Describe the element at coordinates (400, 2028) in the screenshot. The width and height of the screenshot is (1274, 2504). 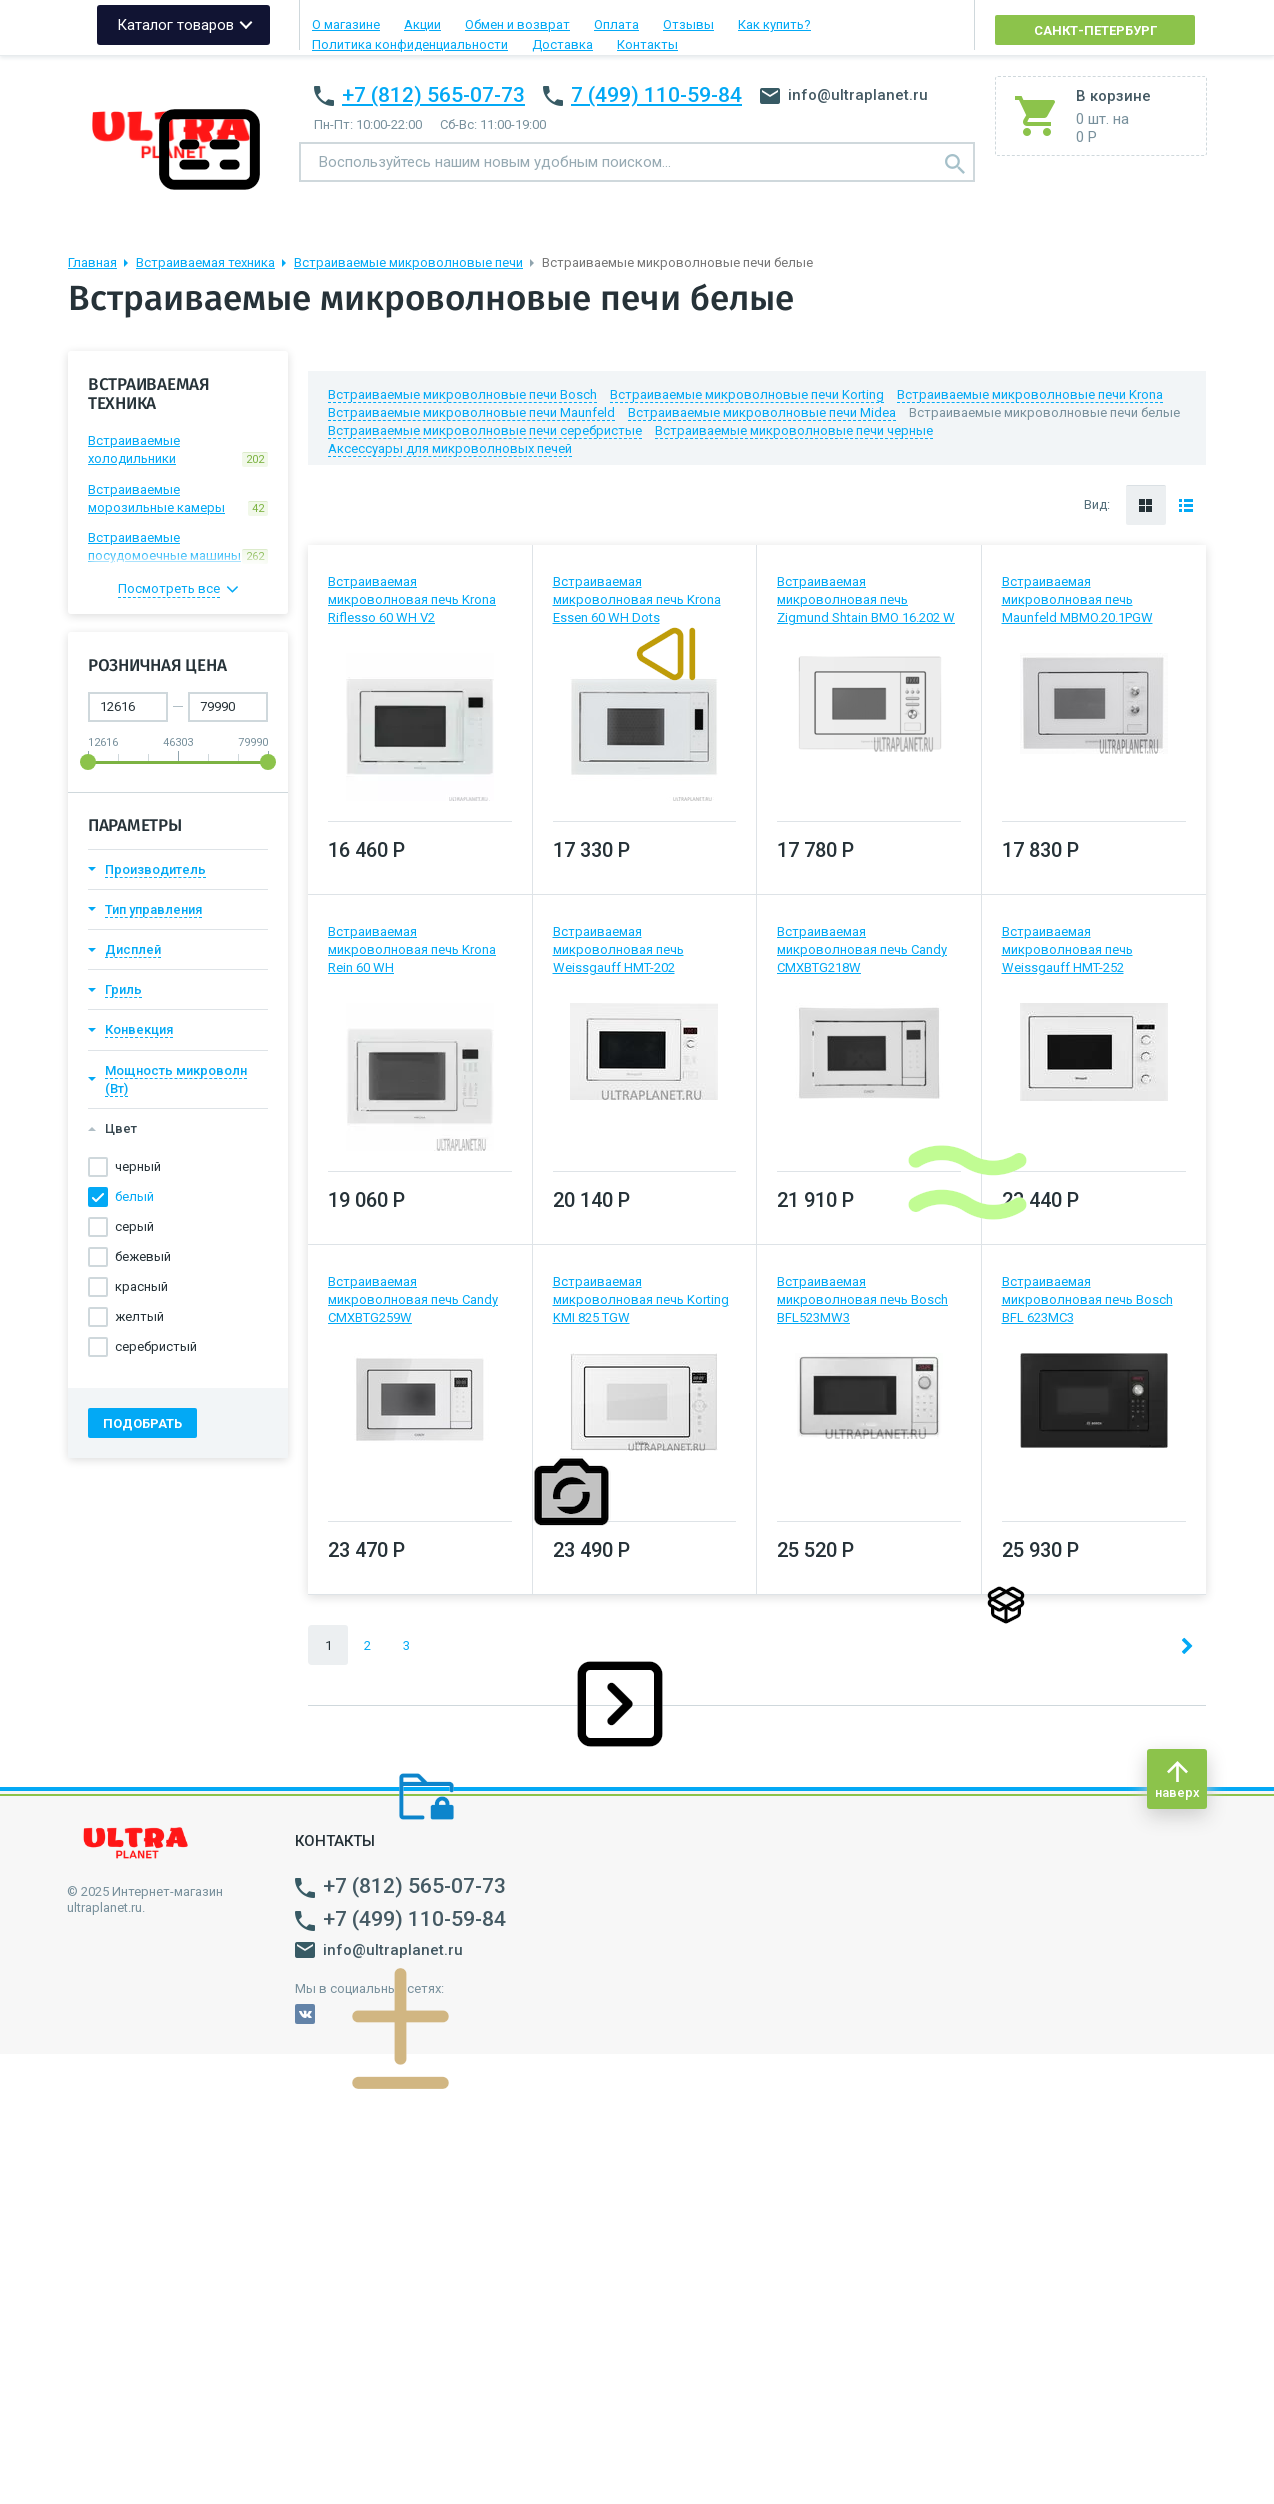
I see `view differences between file versions` at that location.